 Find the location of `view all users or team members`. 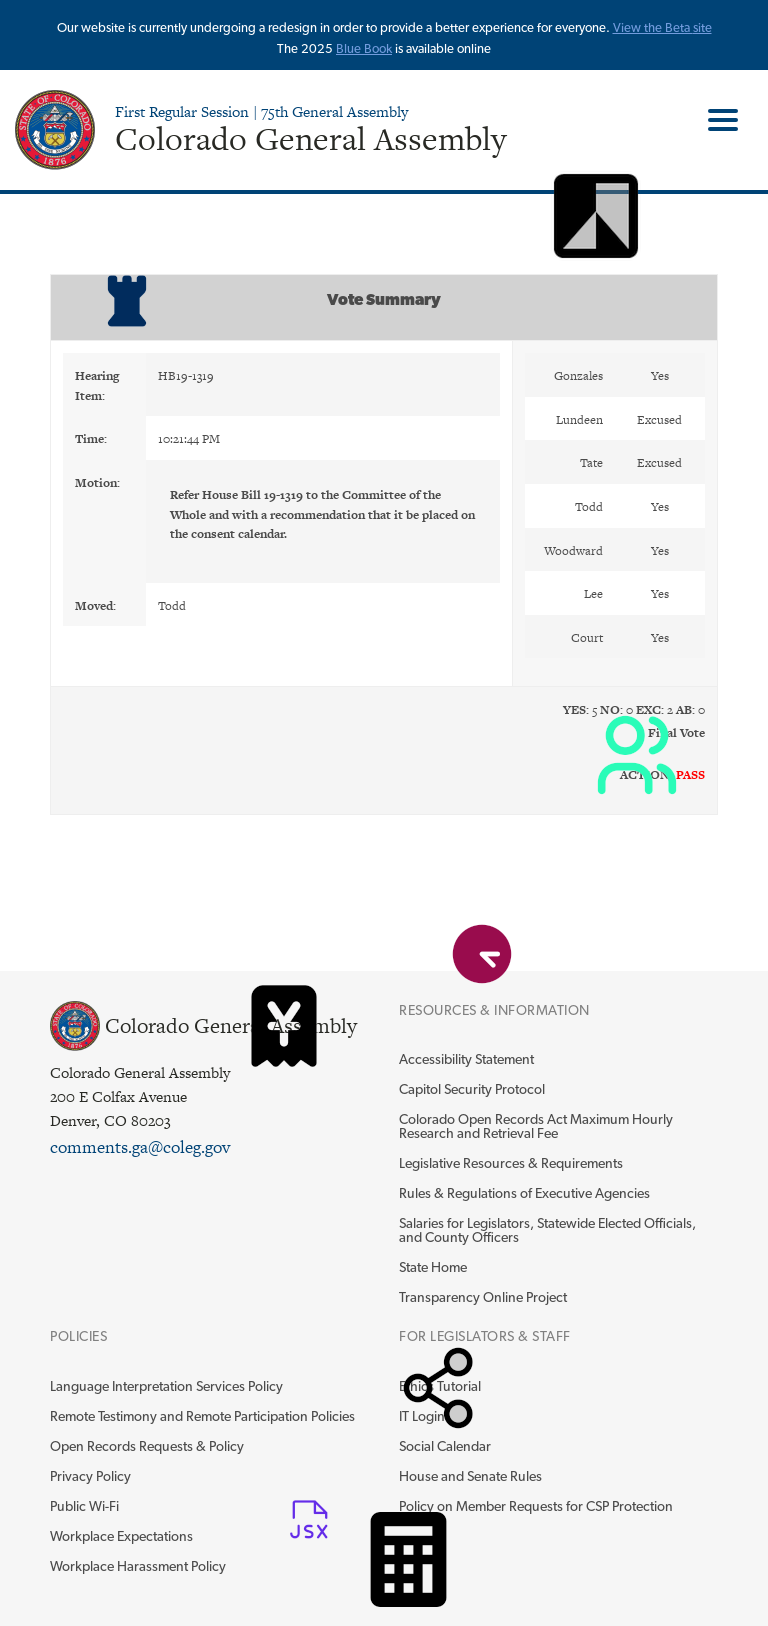

view all users or team members is located at coordinates (637, 755).